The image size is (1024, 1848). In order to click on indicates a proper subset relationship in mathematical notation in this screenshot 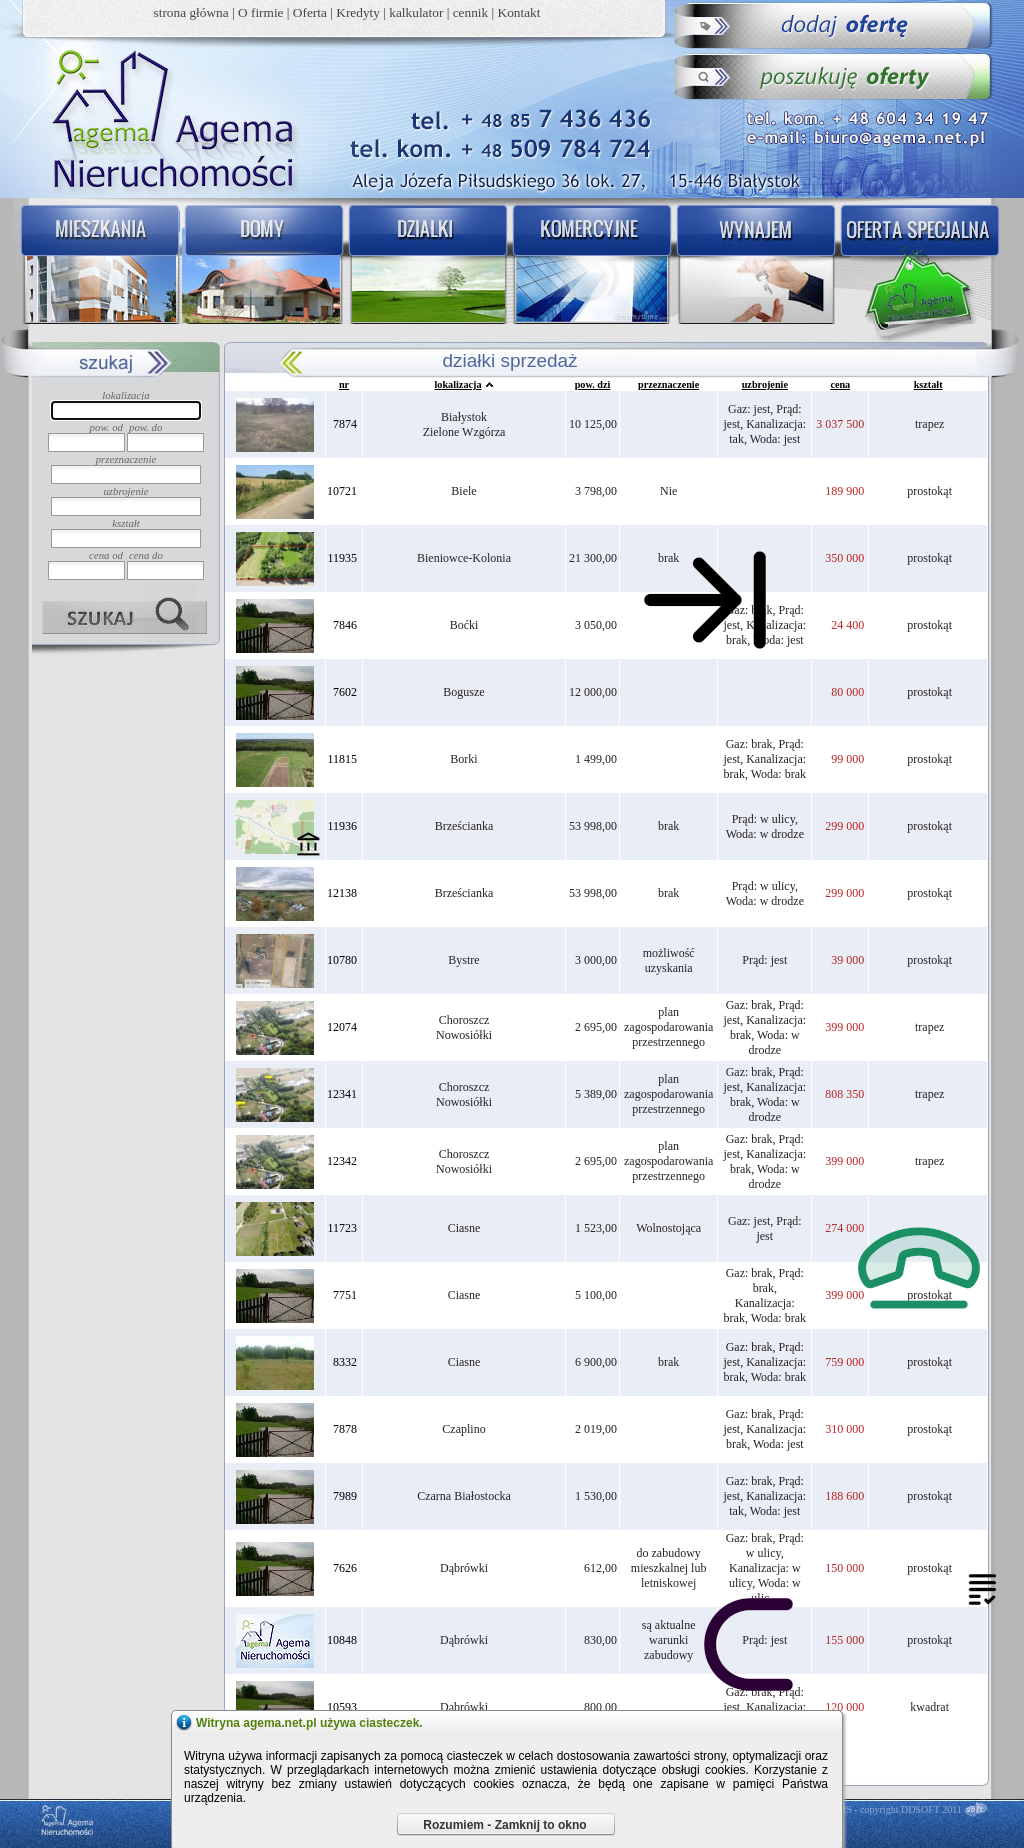, I will do `click(750, 1644)`.